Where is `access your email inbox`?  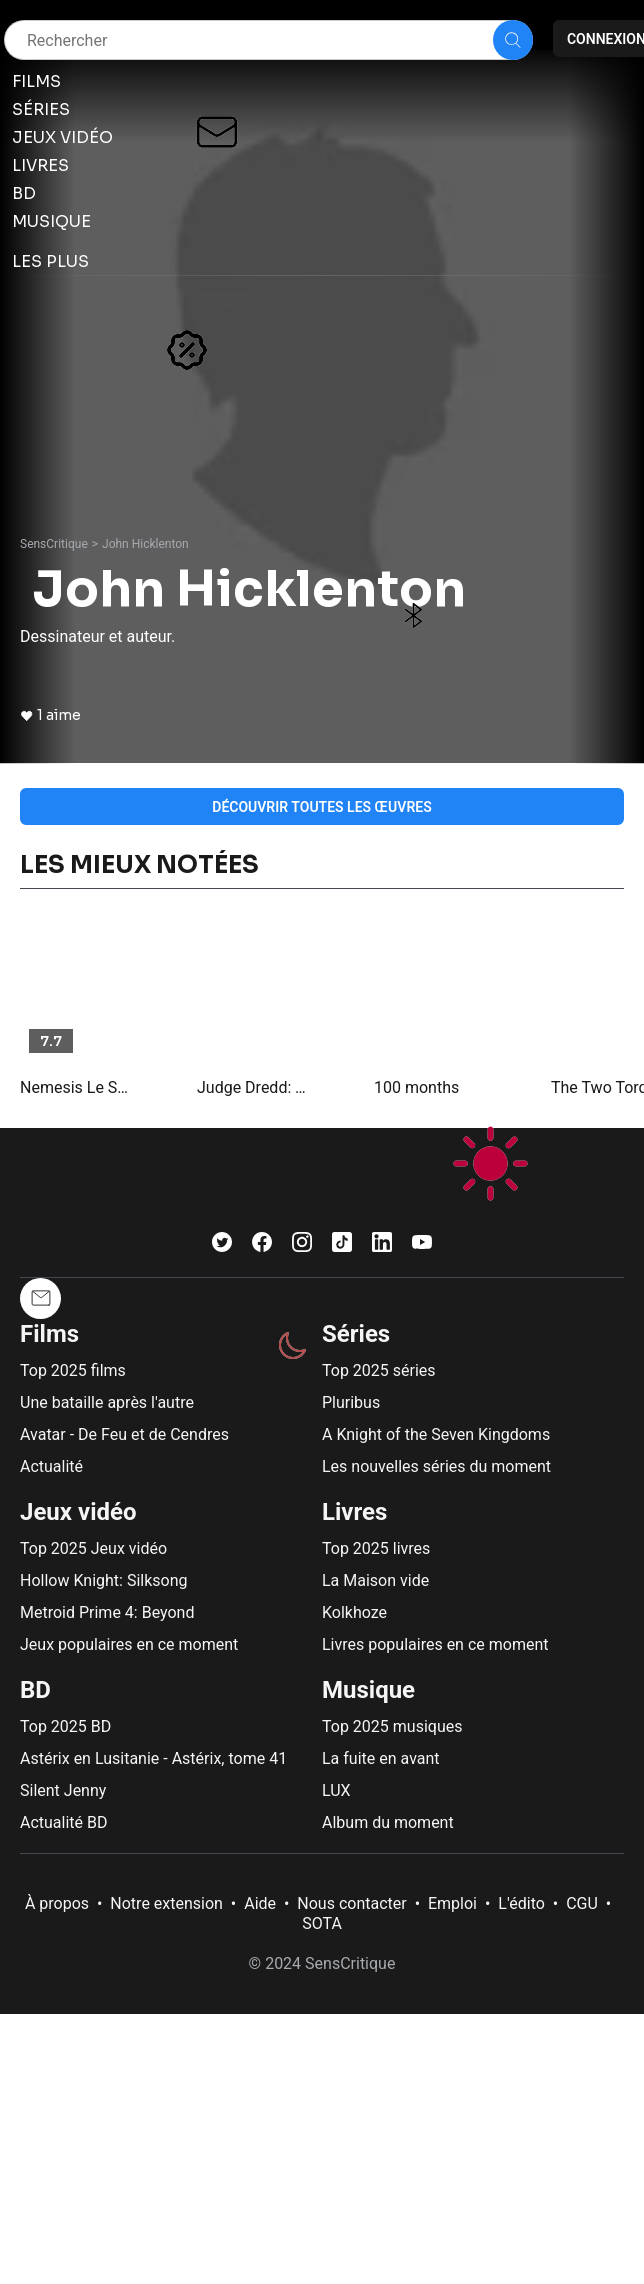
access your email inbox is located at coordinates (217, 132).